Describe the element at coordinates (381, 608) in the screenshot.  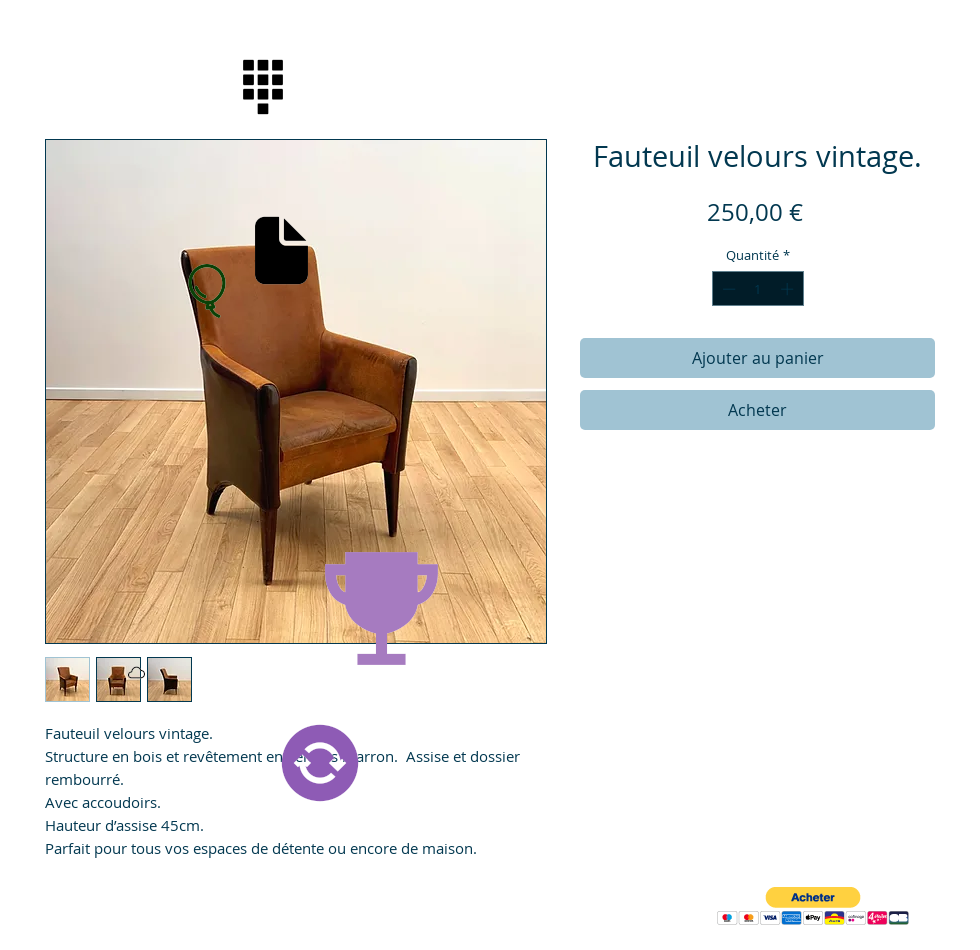
I see `view your achievements or awards` at that location.